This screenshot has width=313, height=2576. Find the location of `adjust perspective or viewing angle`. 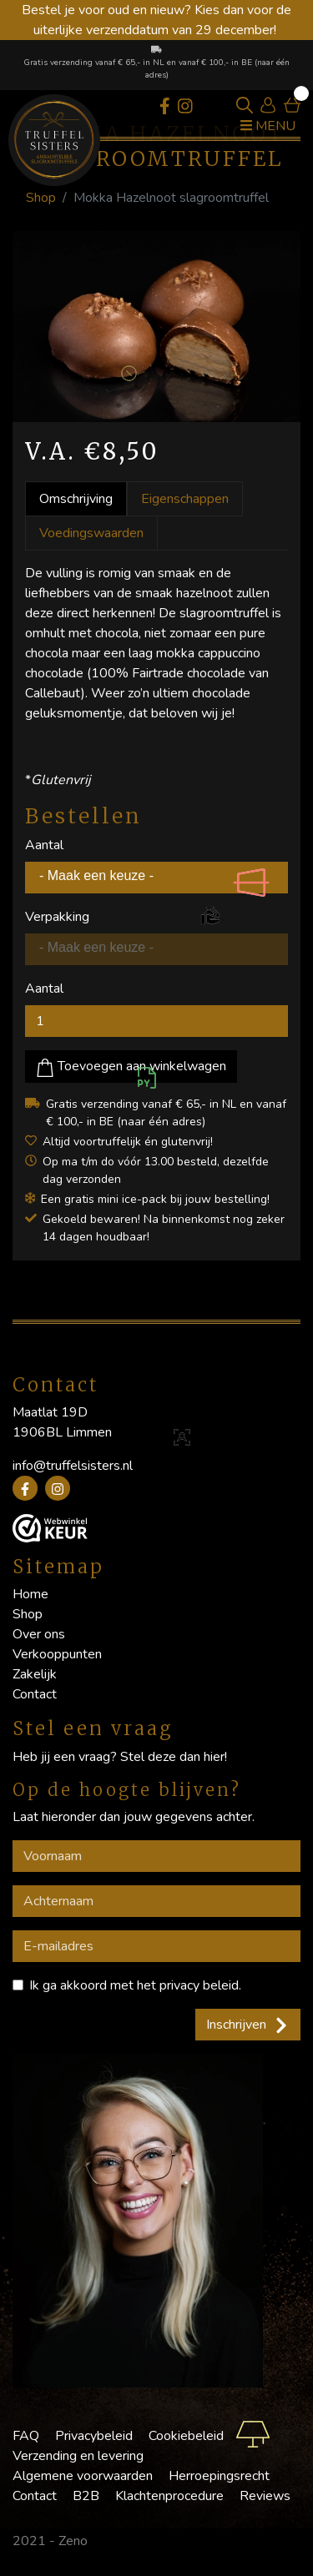

adjust perspective or viewing angle is located at coordinates (251, 883).